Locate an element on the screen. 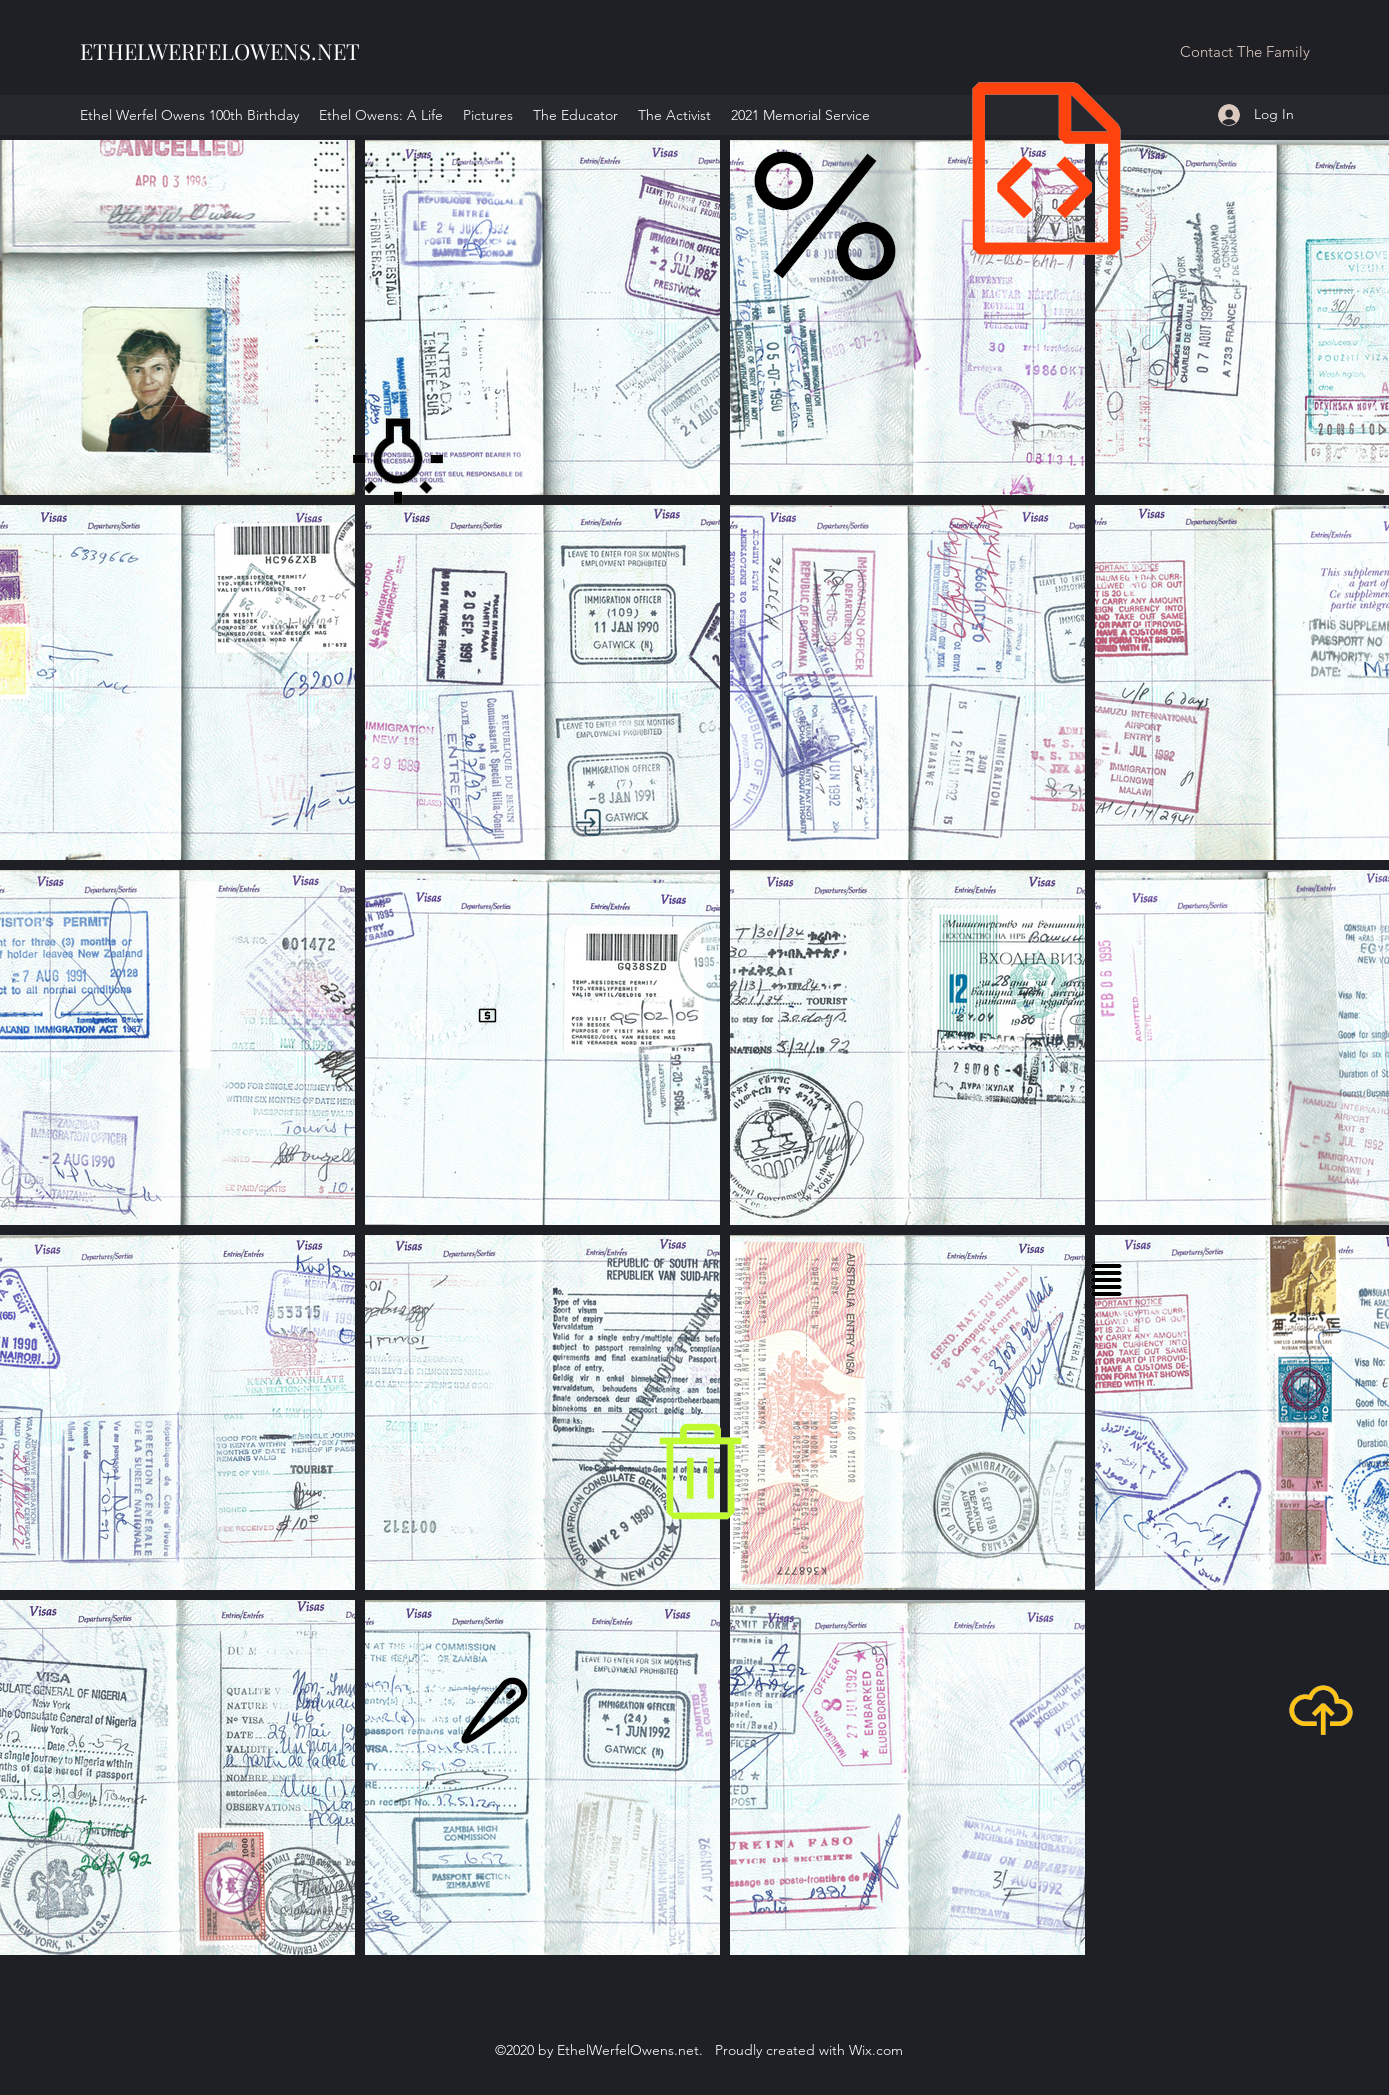  access sewing or tailoring tools is located at coordinates (494, 1710).